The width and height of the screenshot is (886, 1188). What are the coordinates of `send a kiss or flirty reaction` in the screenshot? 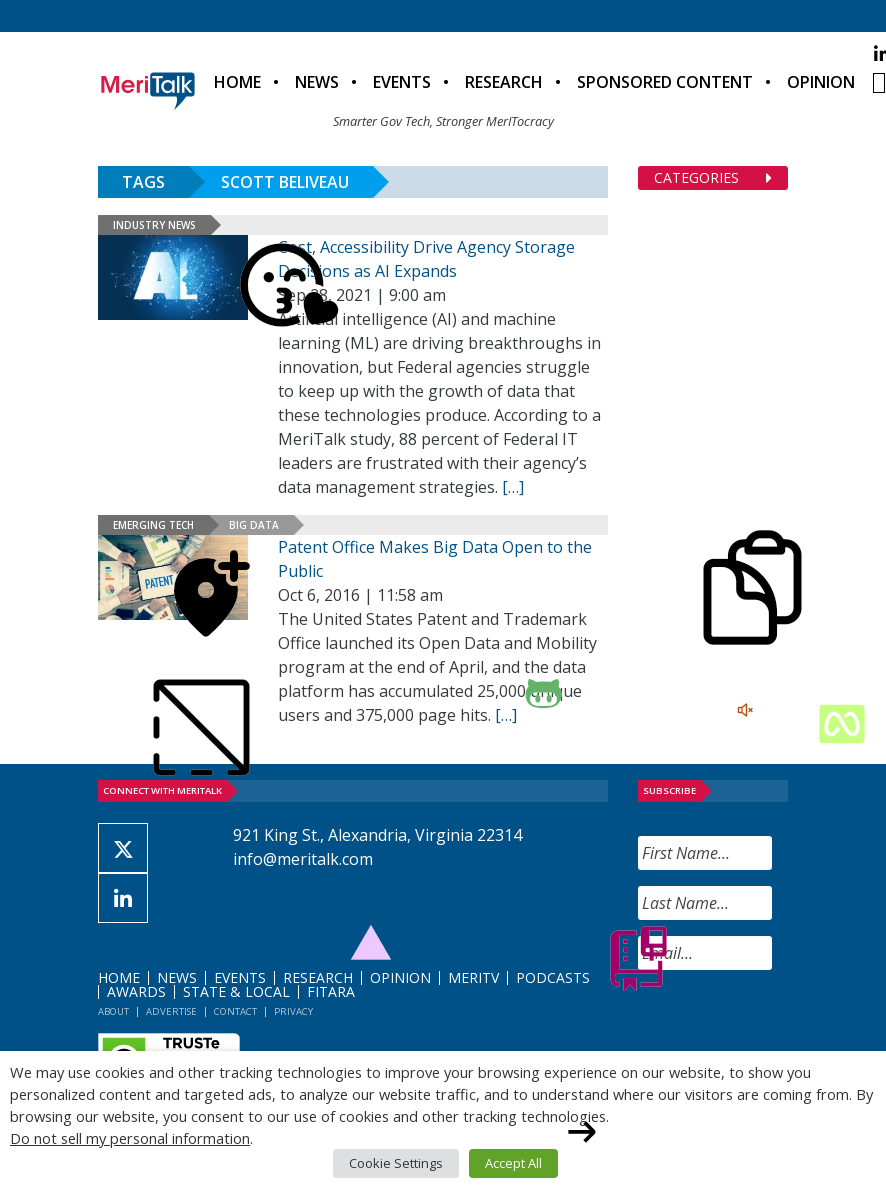 It's located at (287, 285).